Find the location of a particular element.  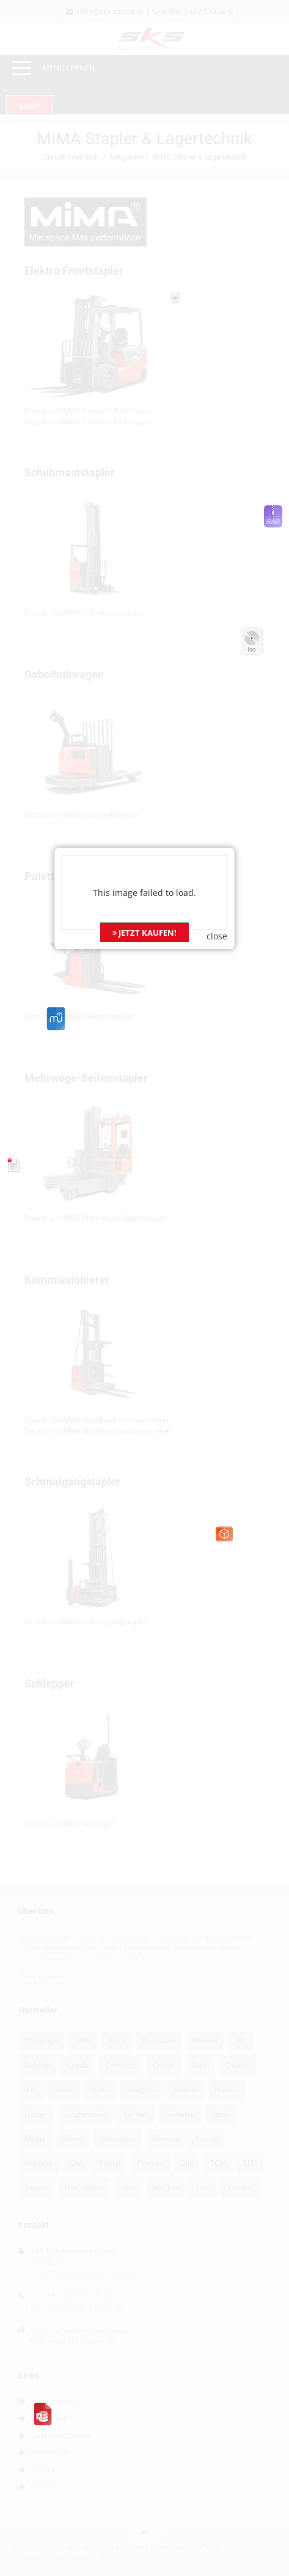

indicates a RAR compressed archive file is located at coordinates (273, 516).